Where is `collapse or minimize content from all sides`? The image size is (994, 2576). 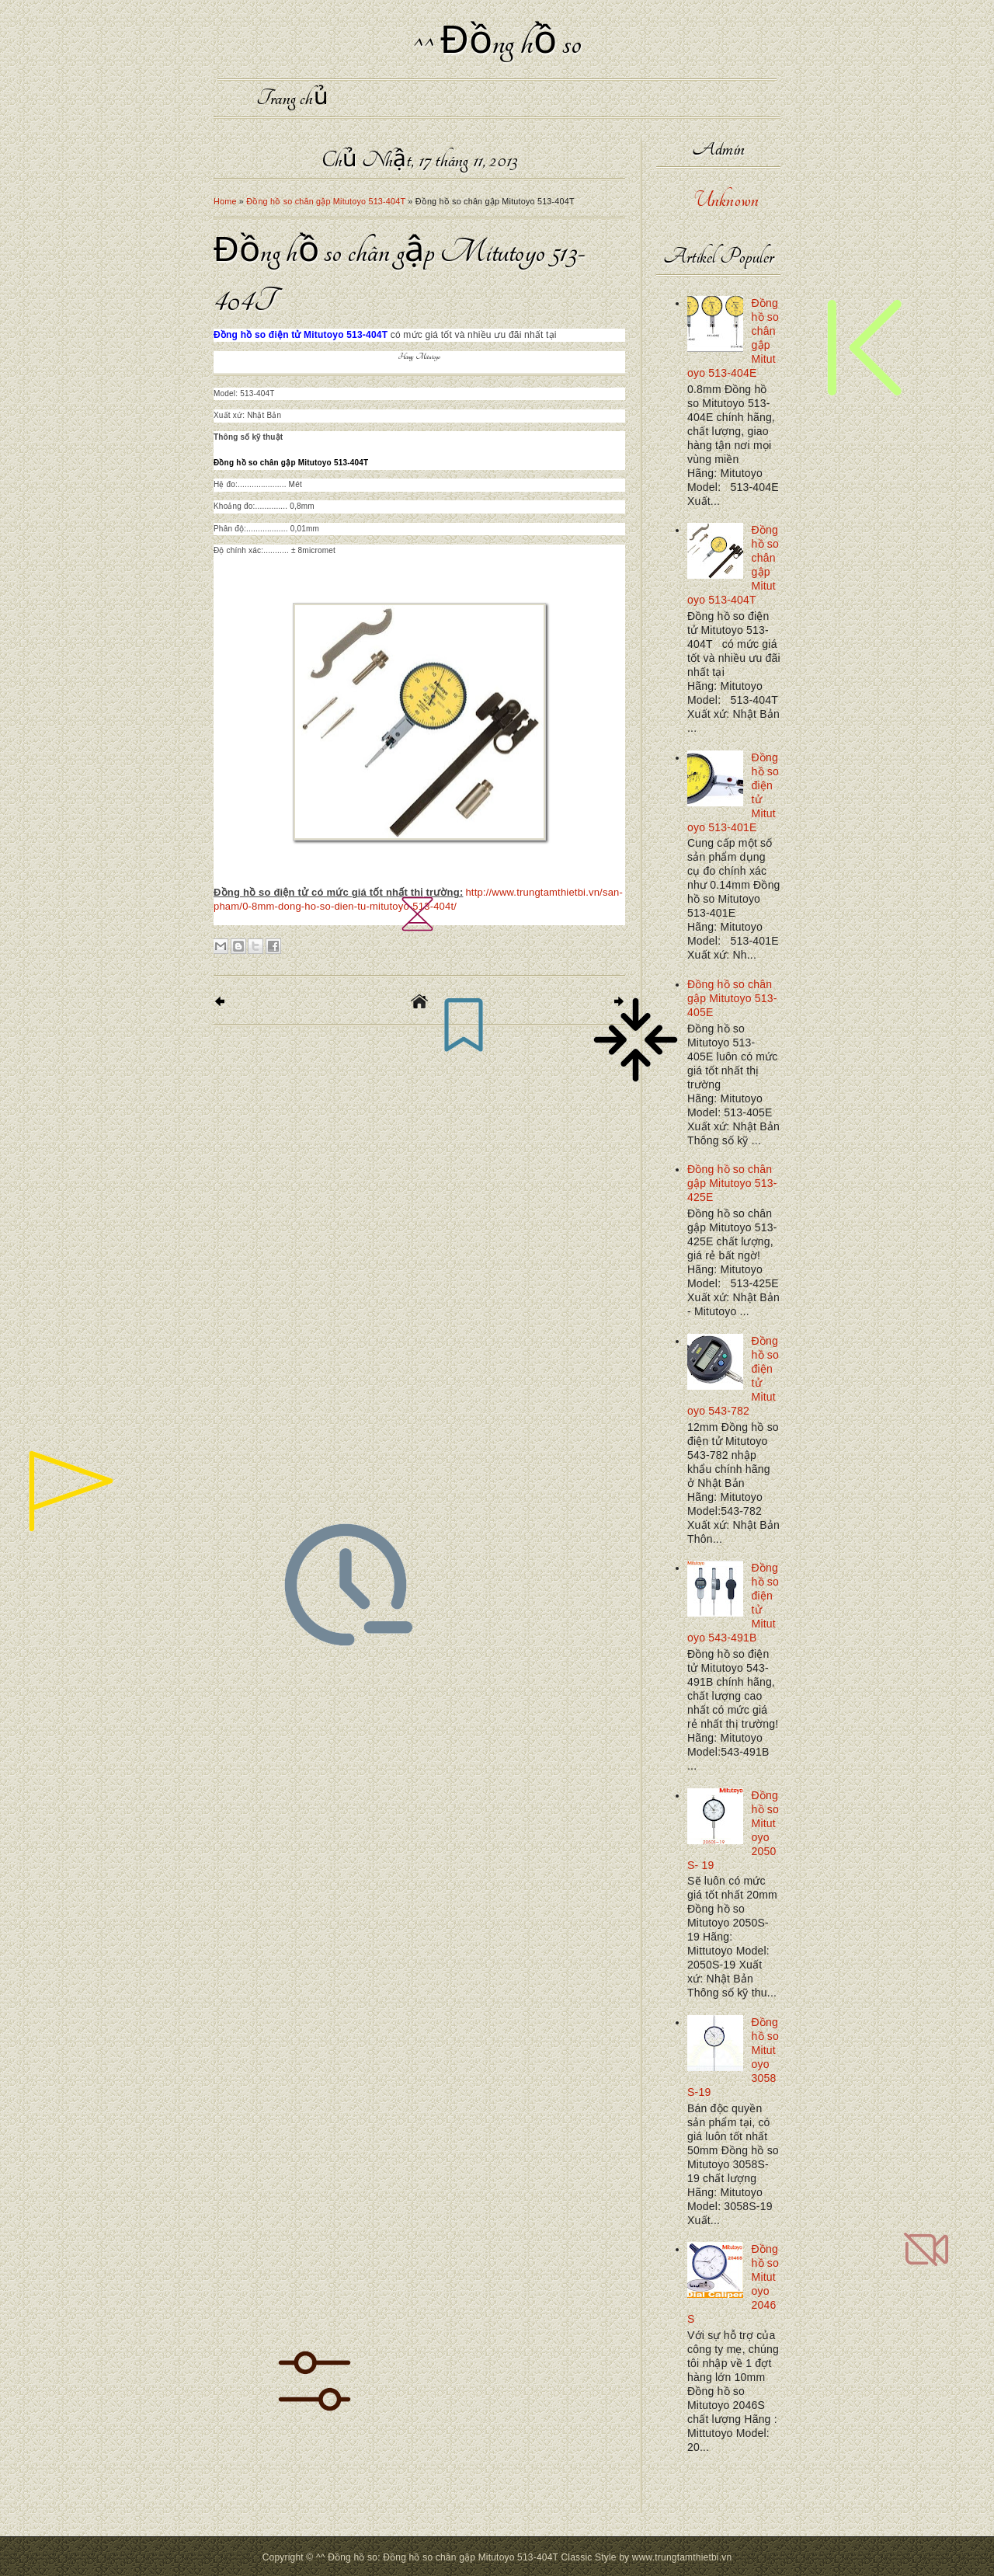
collapse or minimize content from all sides is located at coordinates (635, 1039).